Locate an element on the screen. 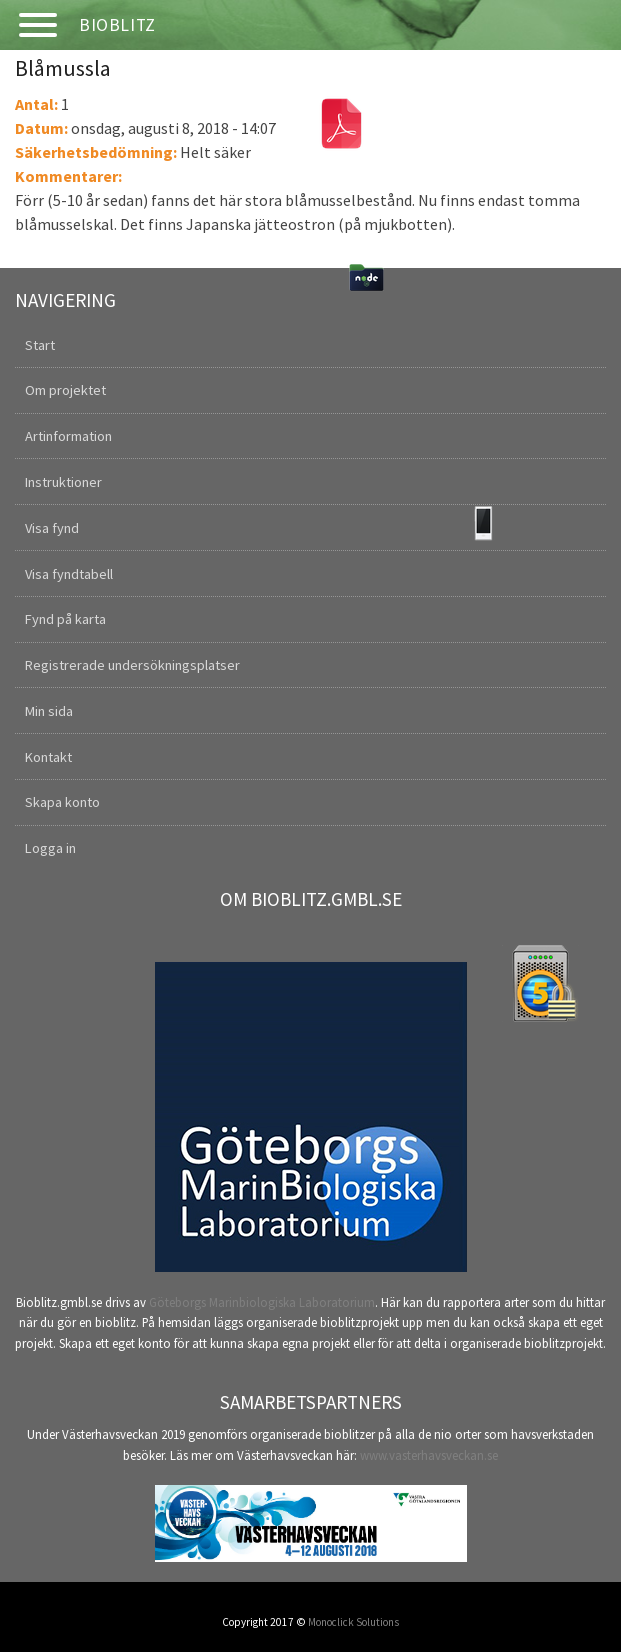 Image resolution: width=621 pixels, height=1652 pixels. open folder containing node.js project files is located at coordinates (366, 278).